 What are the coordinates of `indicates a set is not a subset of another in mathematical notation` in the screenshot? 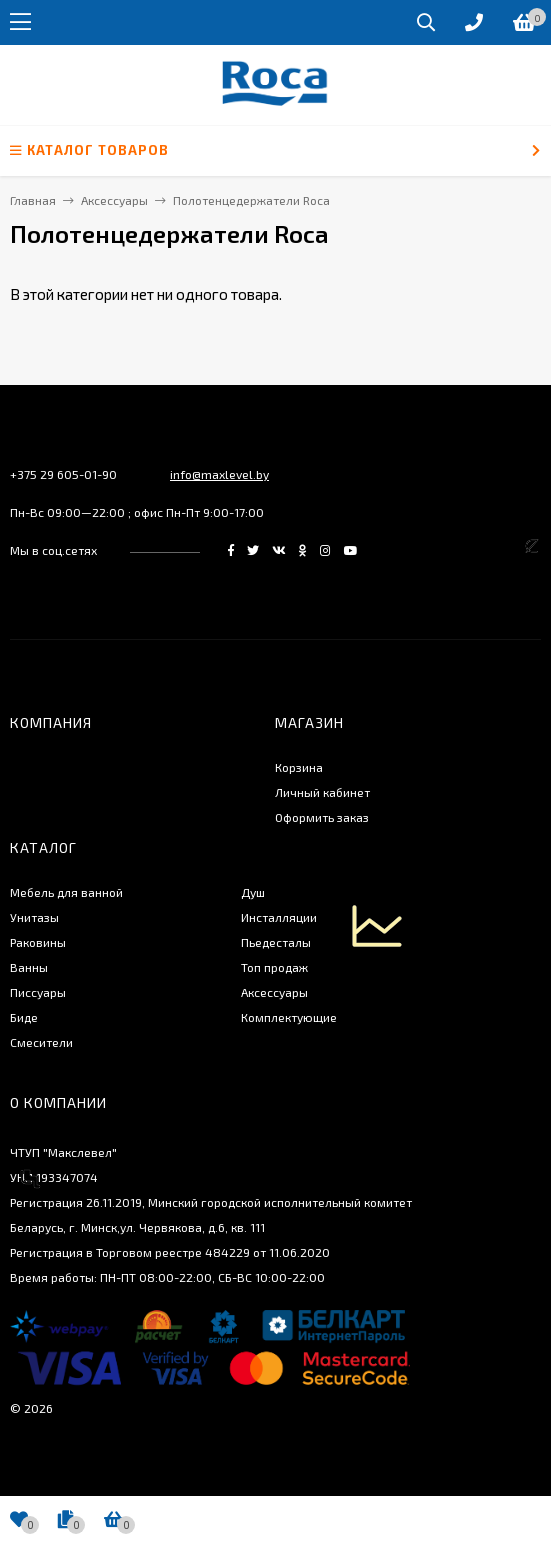 It's located at (532, 546).